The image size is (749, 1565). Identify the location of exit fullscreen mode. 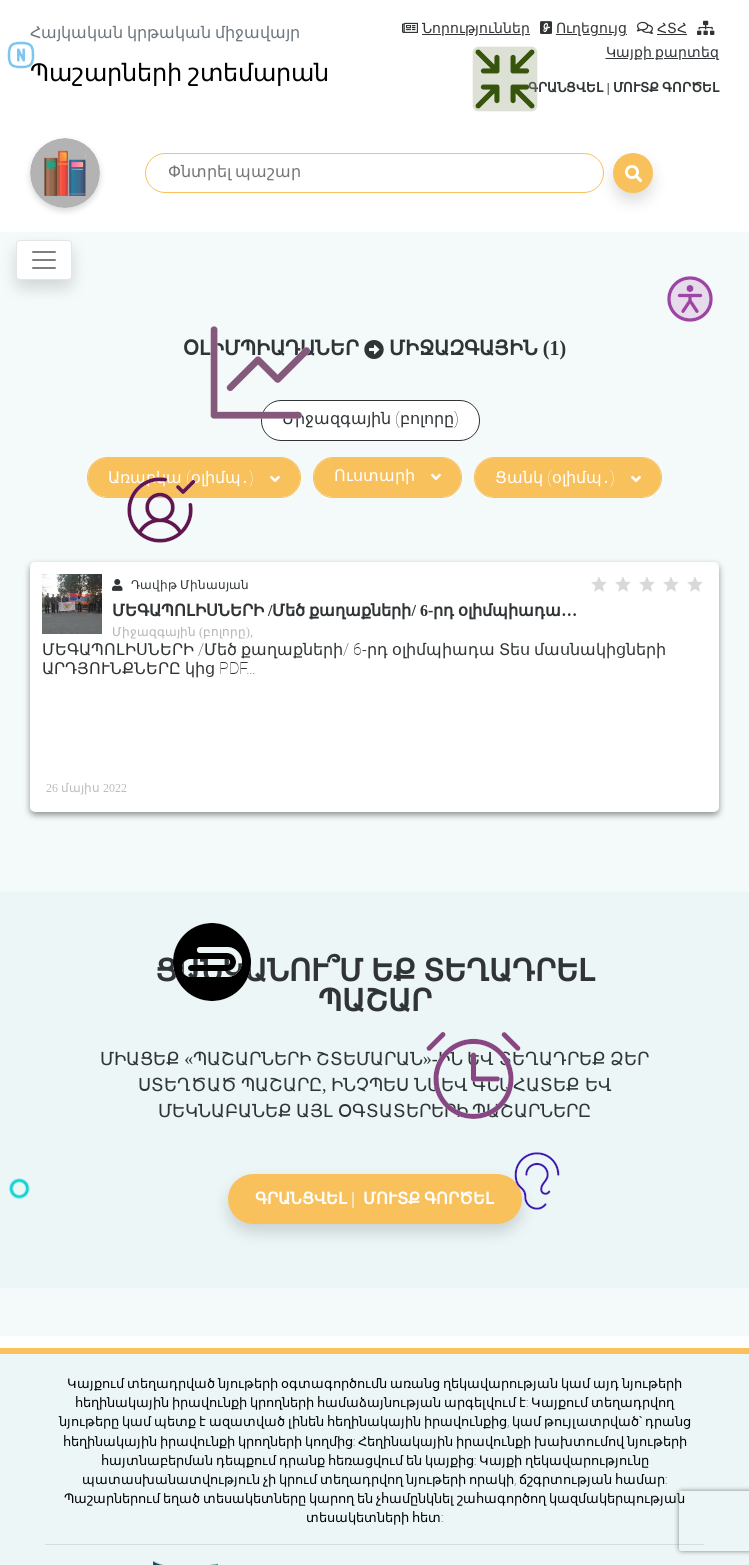
(505, 79).